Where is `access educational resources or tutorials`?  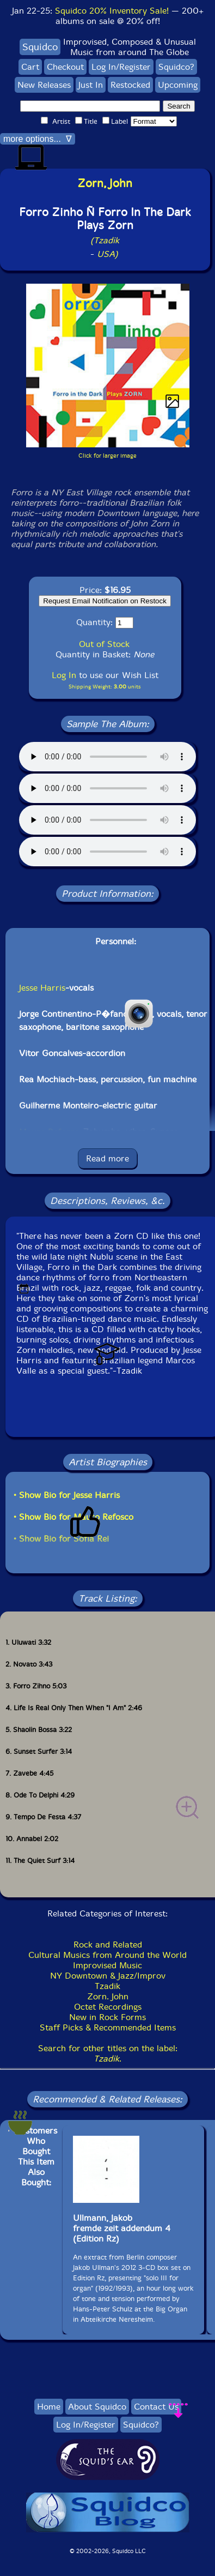 access educational resources or tutorials is located at coordinates (107, 1353).